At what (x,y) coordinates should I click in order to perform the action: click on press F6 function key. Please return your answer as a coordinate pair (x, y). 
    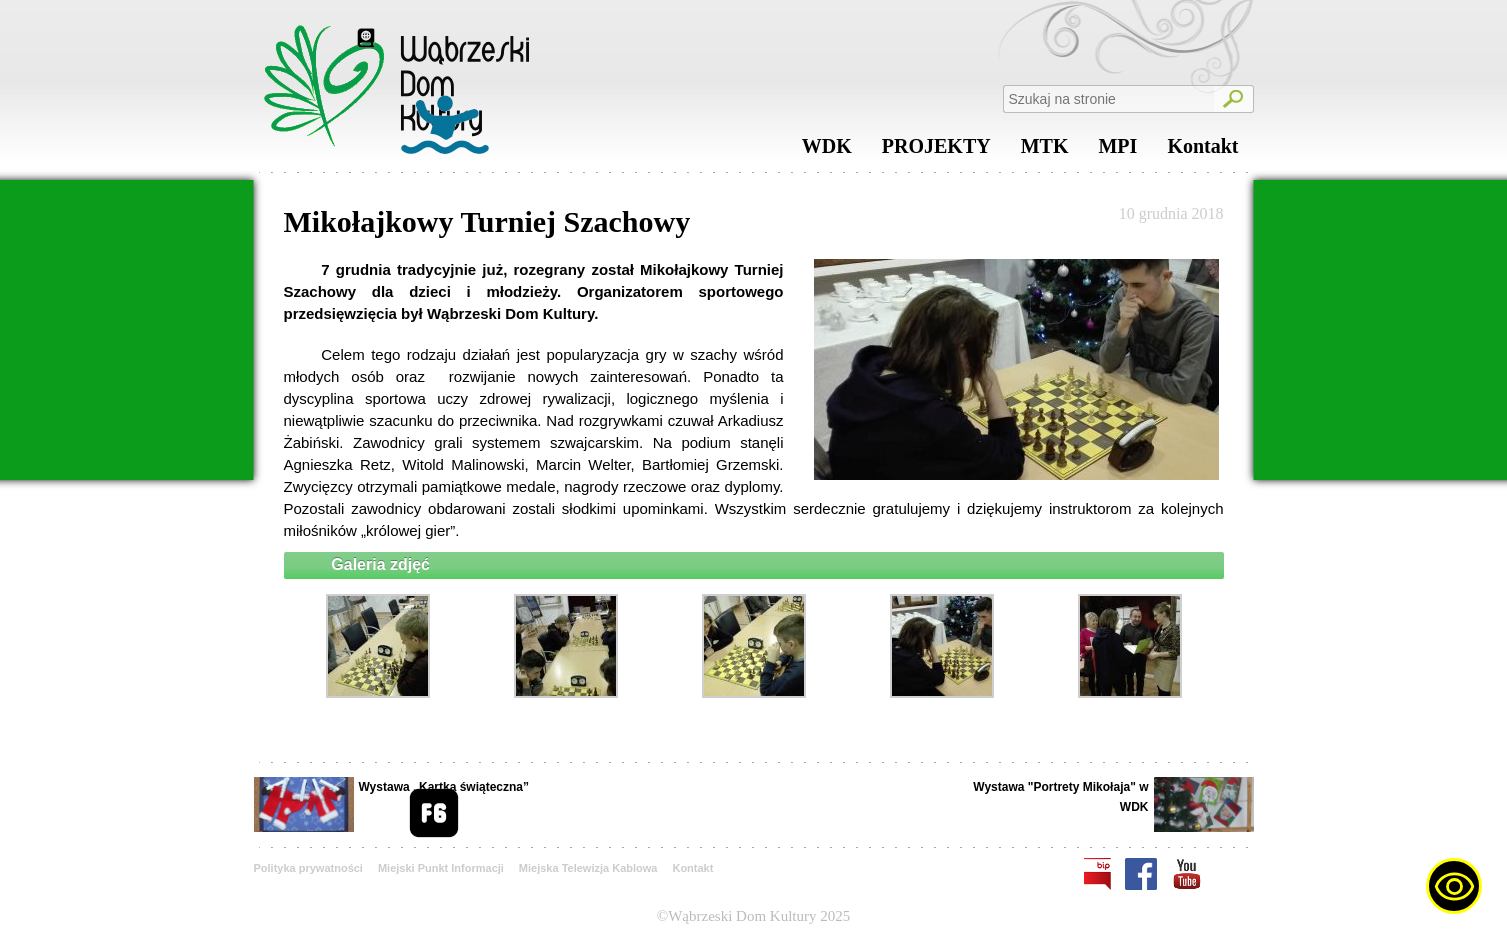
    Looking at the image, I should click on (434, 813).